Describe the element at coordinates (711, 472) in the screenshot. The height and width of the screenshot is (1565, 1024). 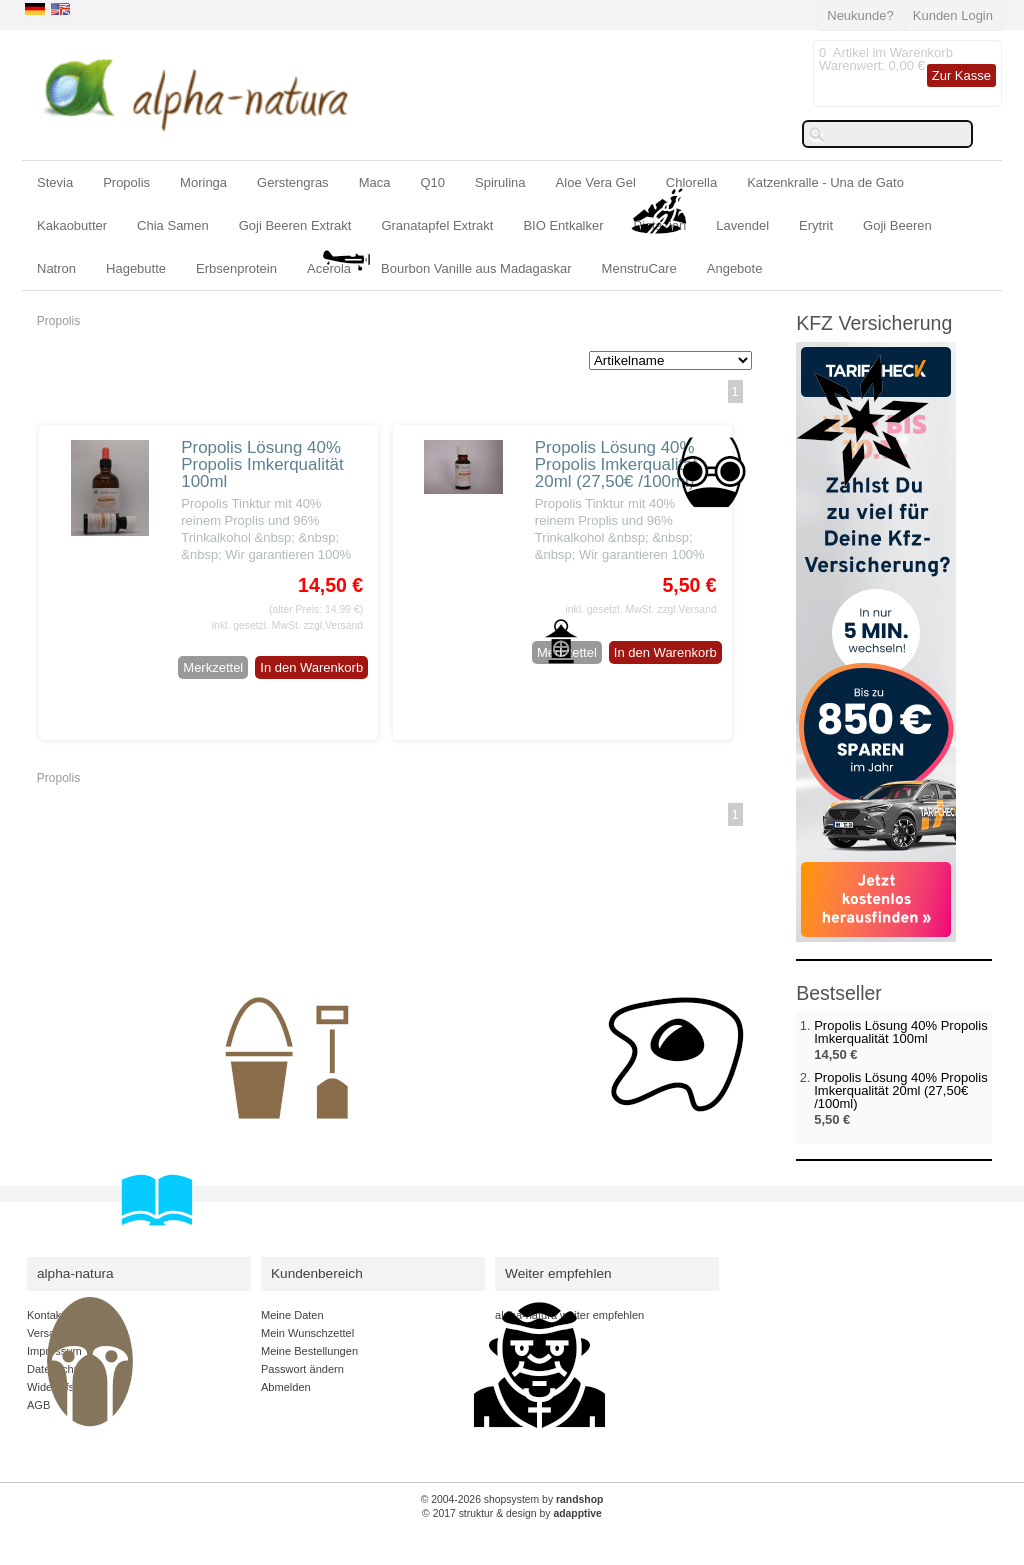
I see `access medical or healthcare services` at that location.